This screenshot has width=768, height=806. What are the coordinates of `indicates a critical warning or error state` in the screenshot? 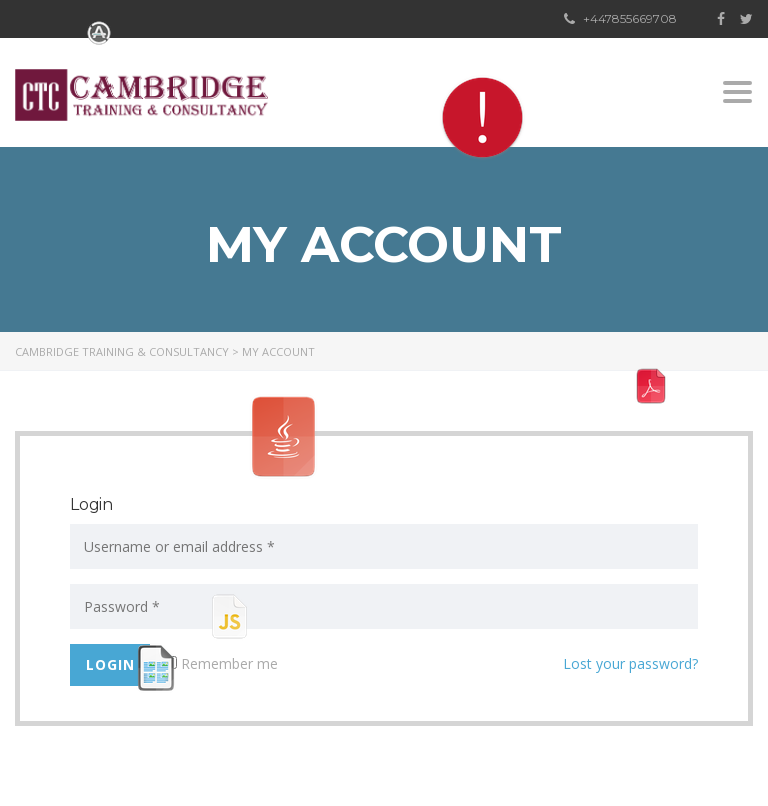 It's located at (482, 117).